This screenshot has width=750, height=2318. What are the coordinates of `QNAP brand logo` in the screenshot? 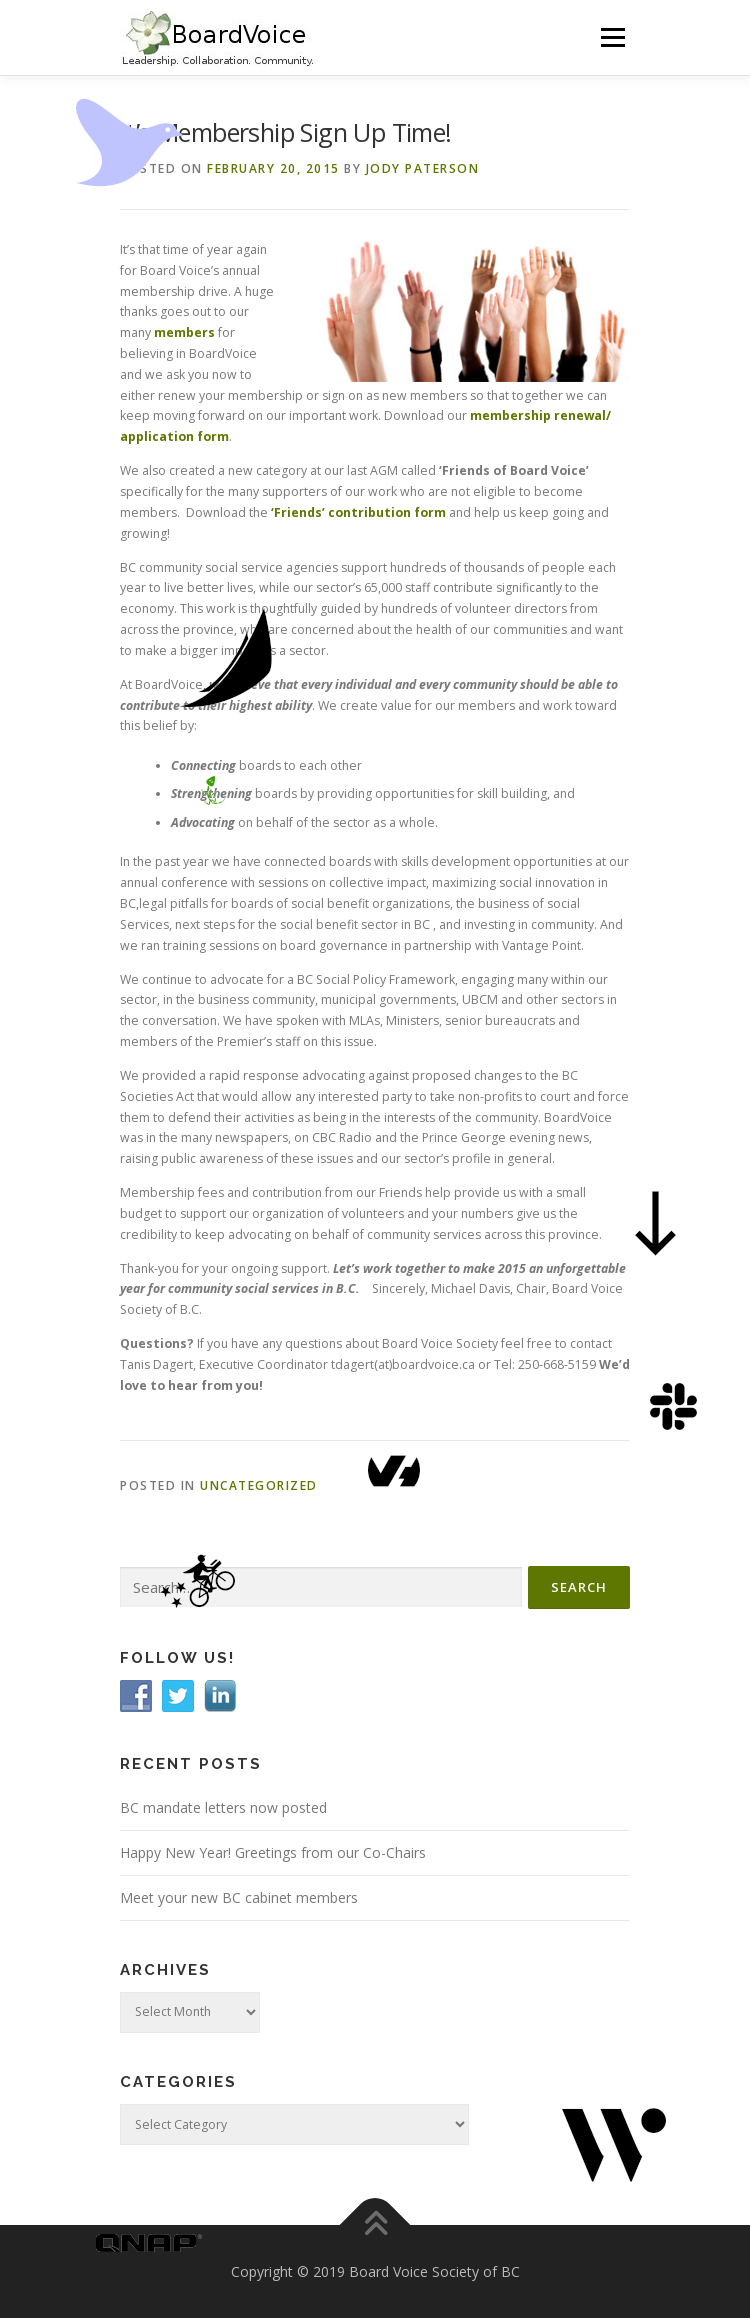 It's located at (149, 2243).